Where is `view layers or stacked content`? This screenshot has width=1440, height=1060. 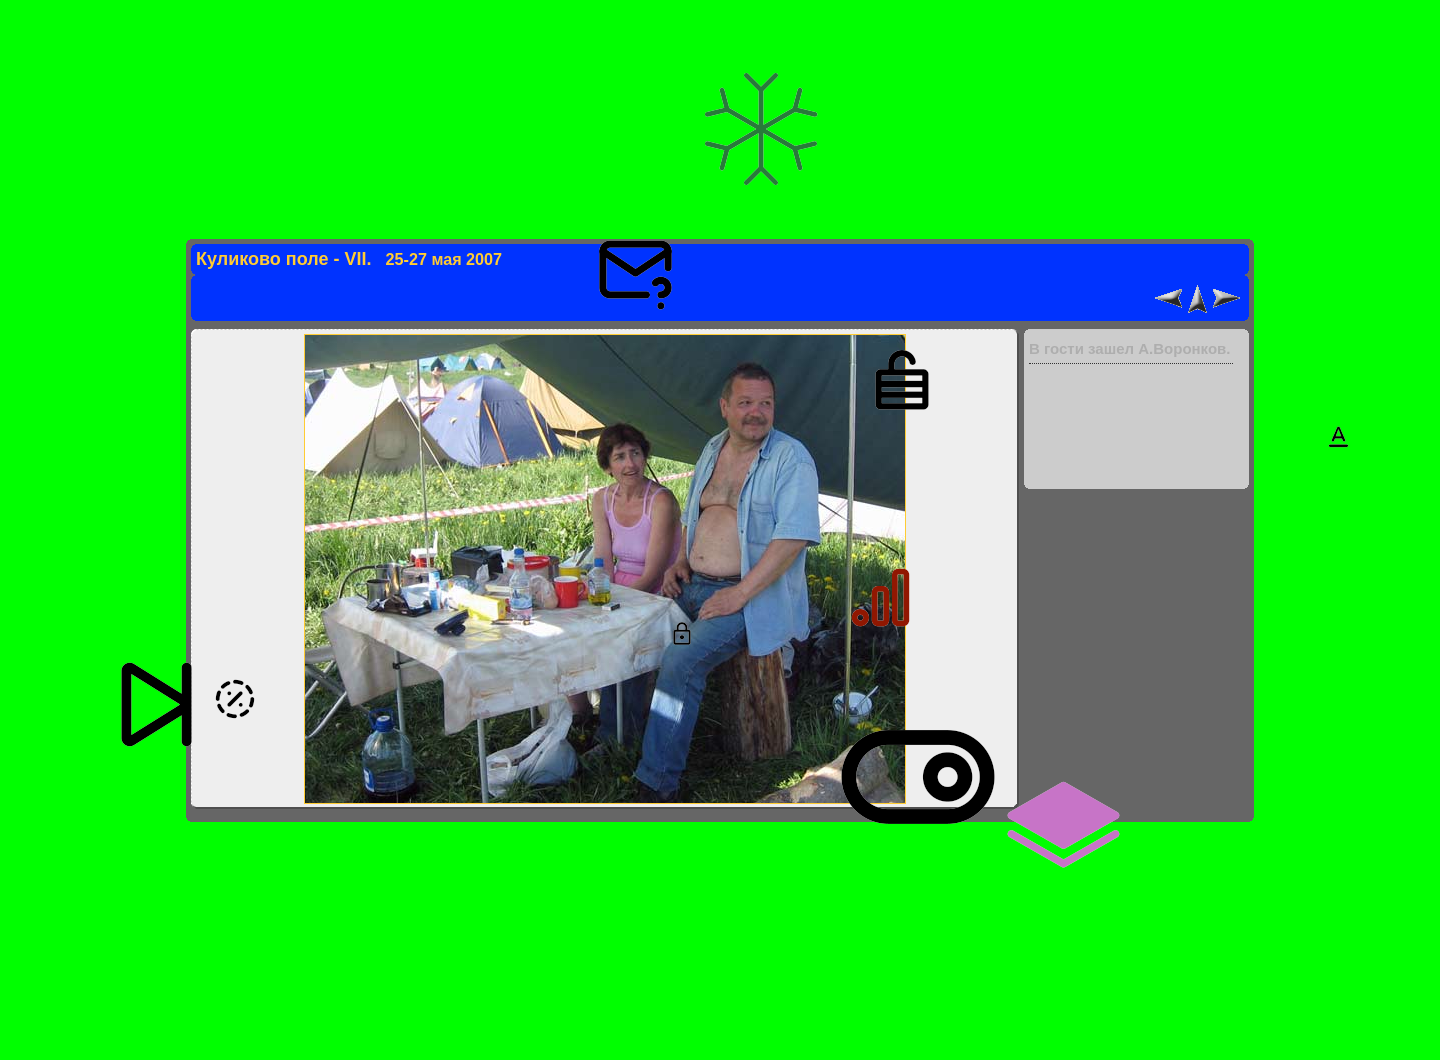 view layers or stacked content is located at coordinates (1063, 826).